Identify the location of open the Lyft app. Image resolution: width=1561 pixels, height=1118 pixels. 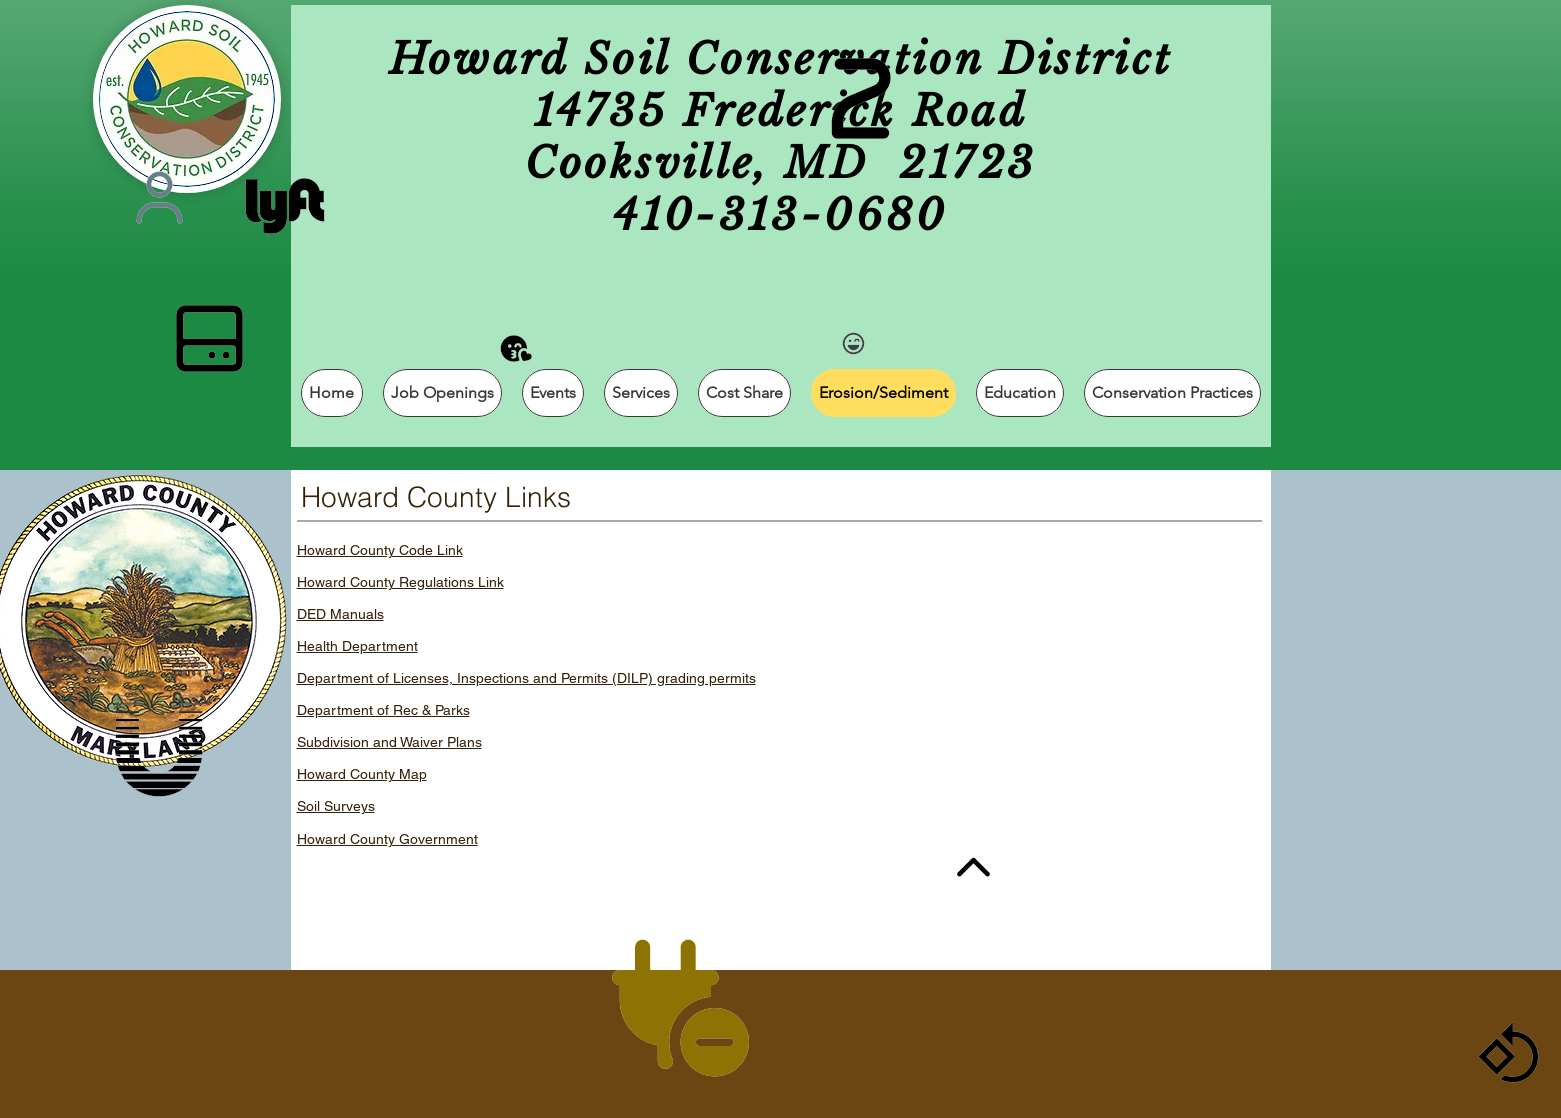
(285, 206).